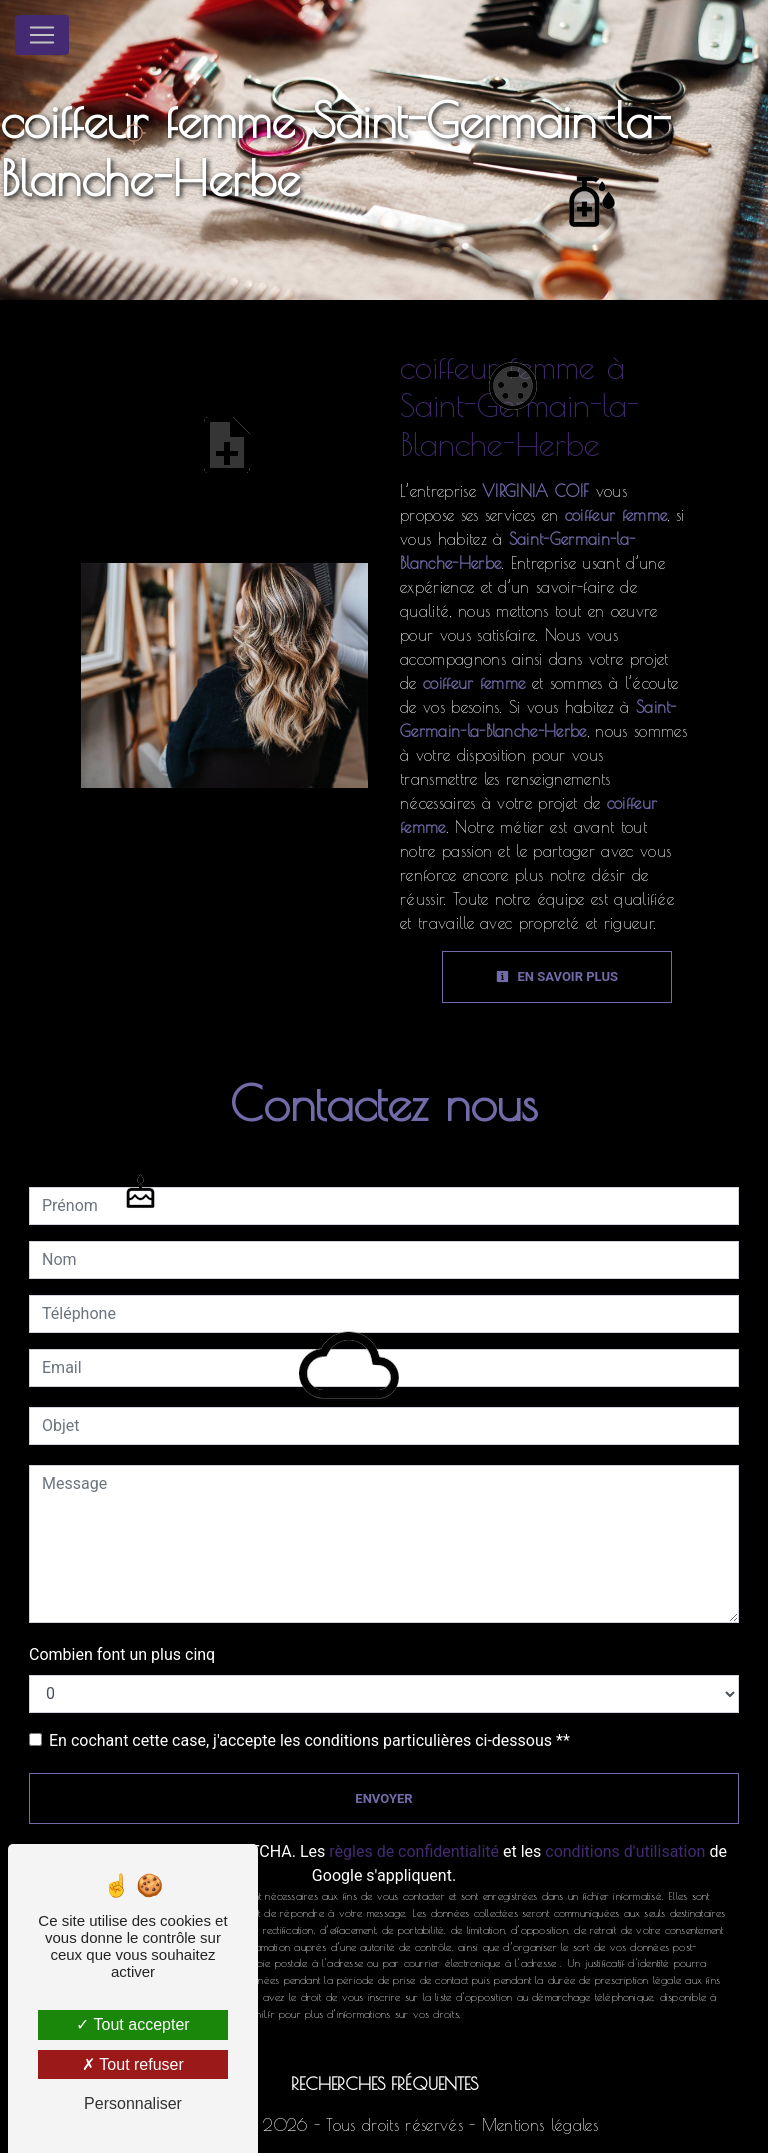  I want to click on access hand sanitizer station information, so click(589, 201).